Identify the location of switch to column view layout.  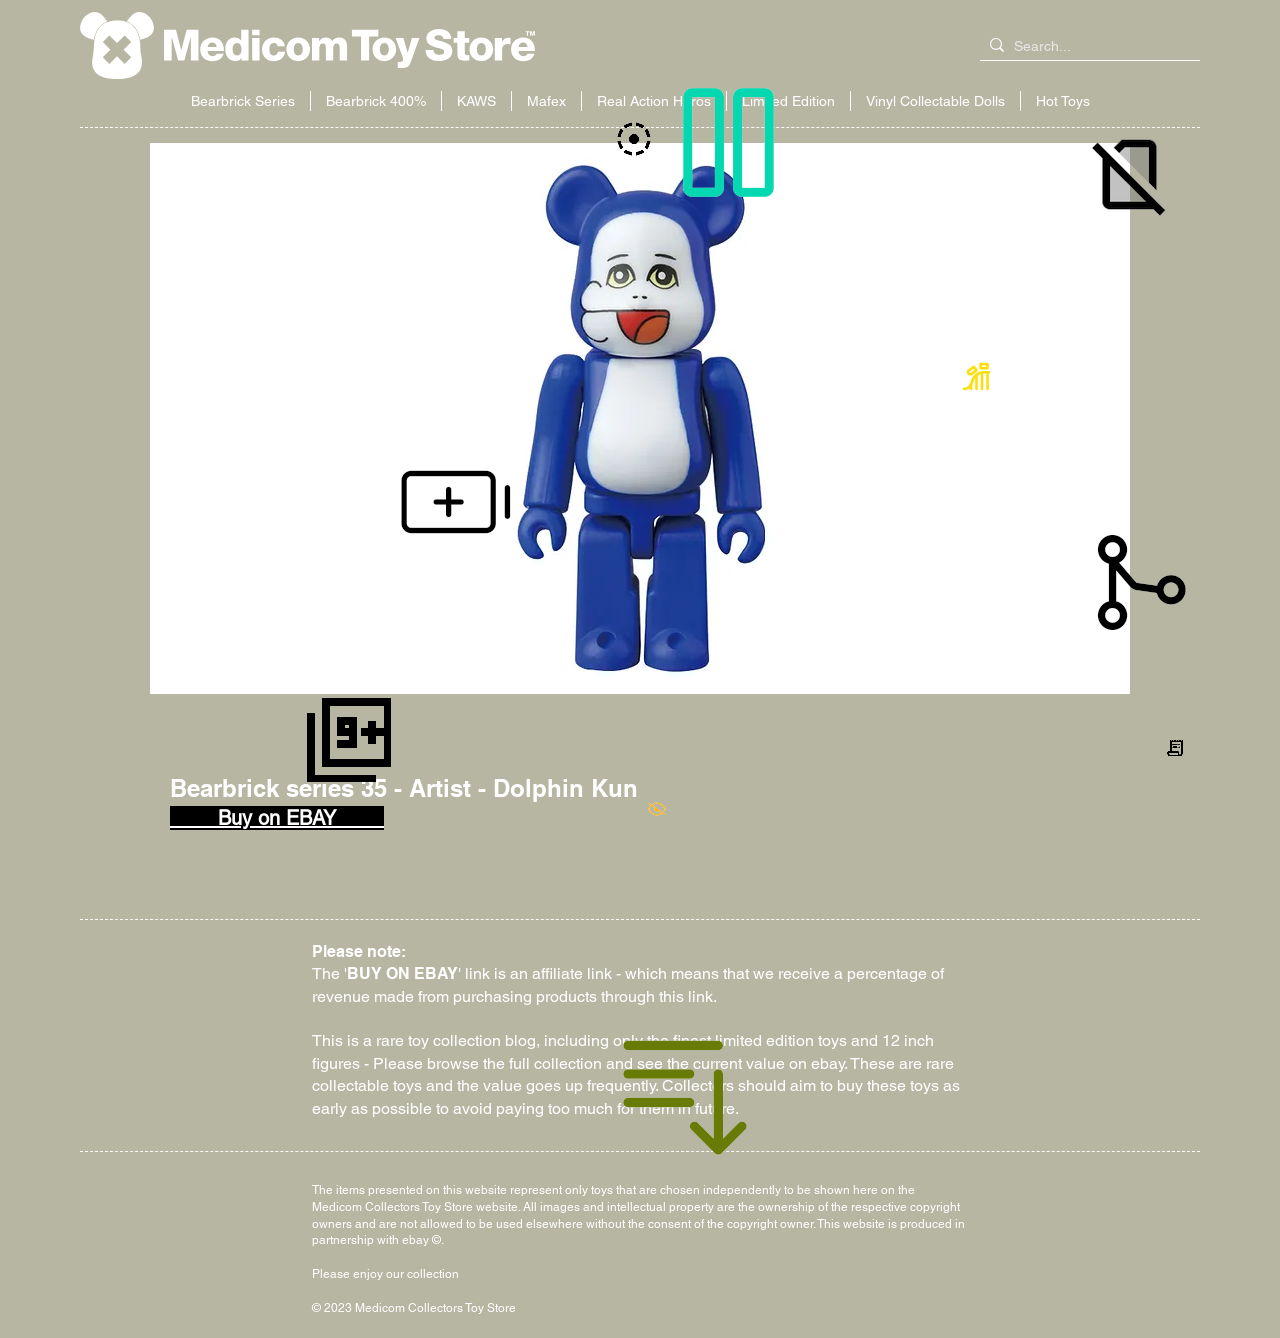
(728, 142).